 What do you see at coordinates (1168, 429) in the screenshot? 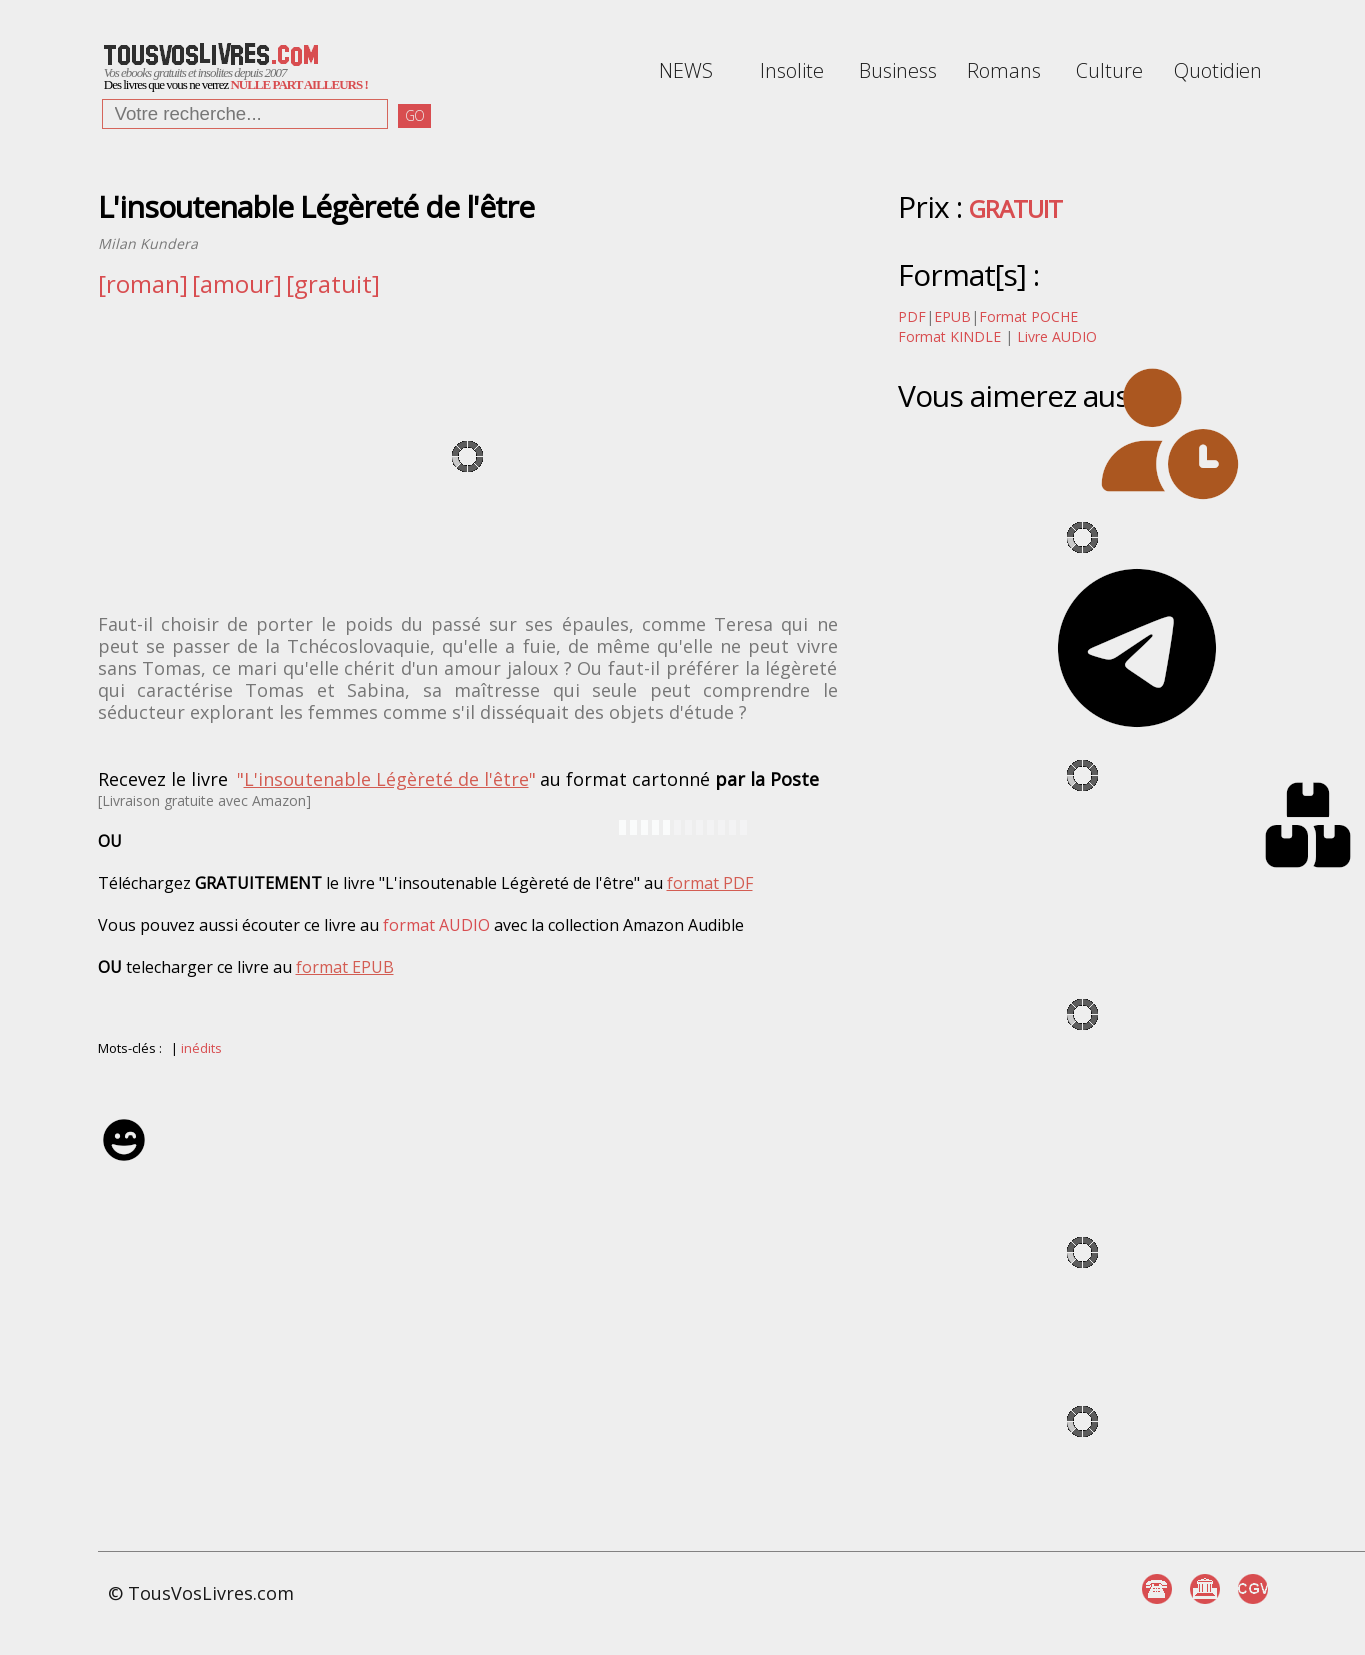
I see `view user's activity history or time log` at bounding box center [1168, 429].